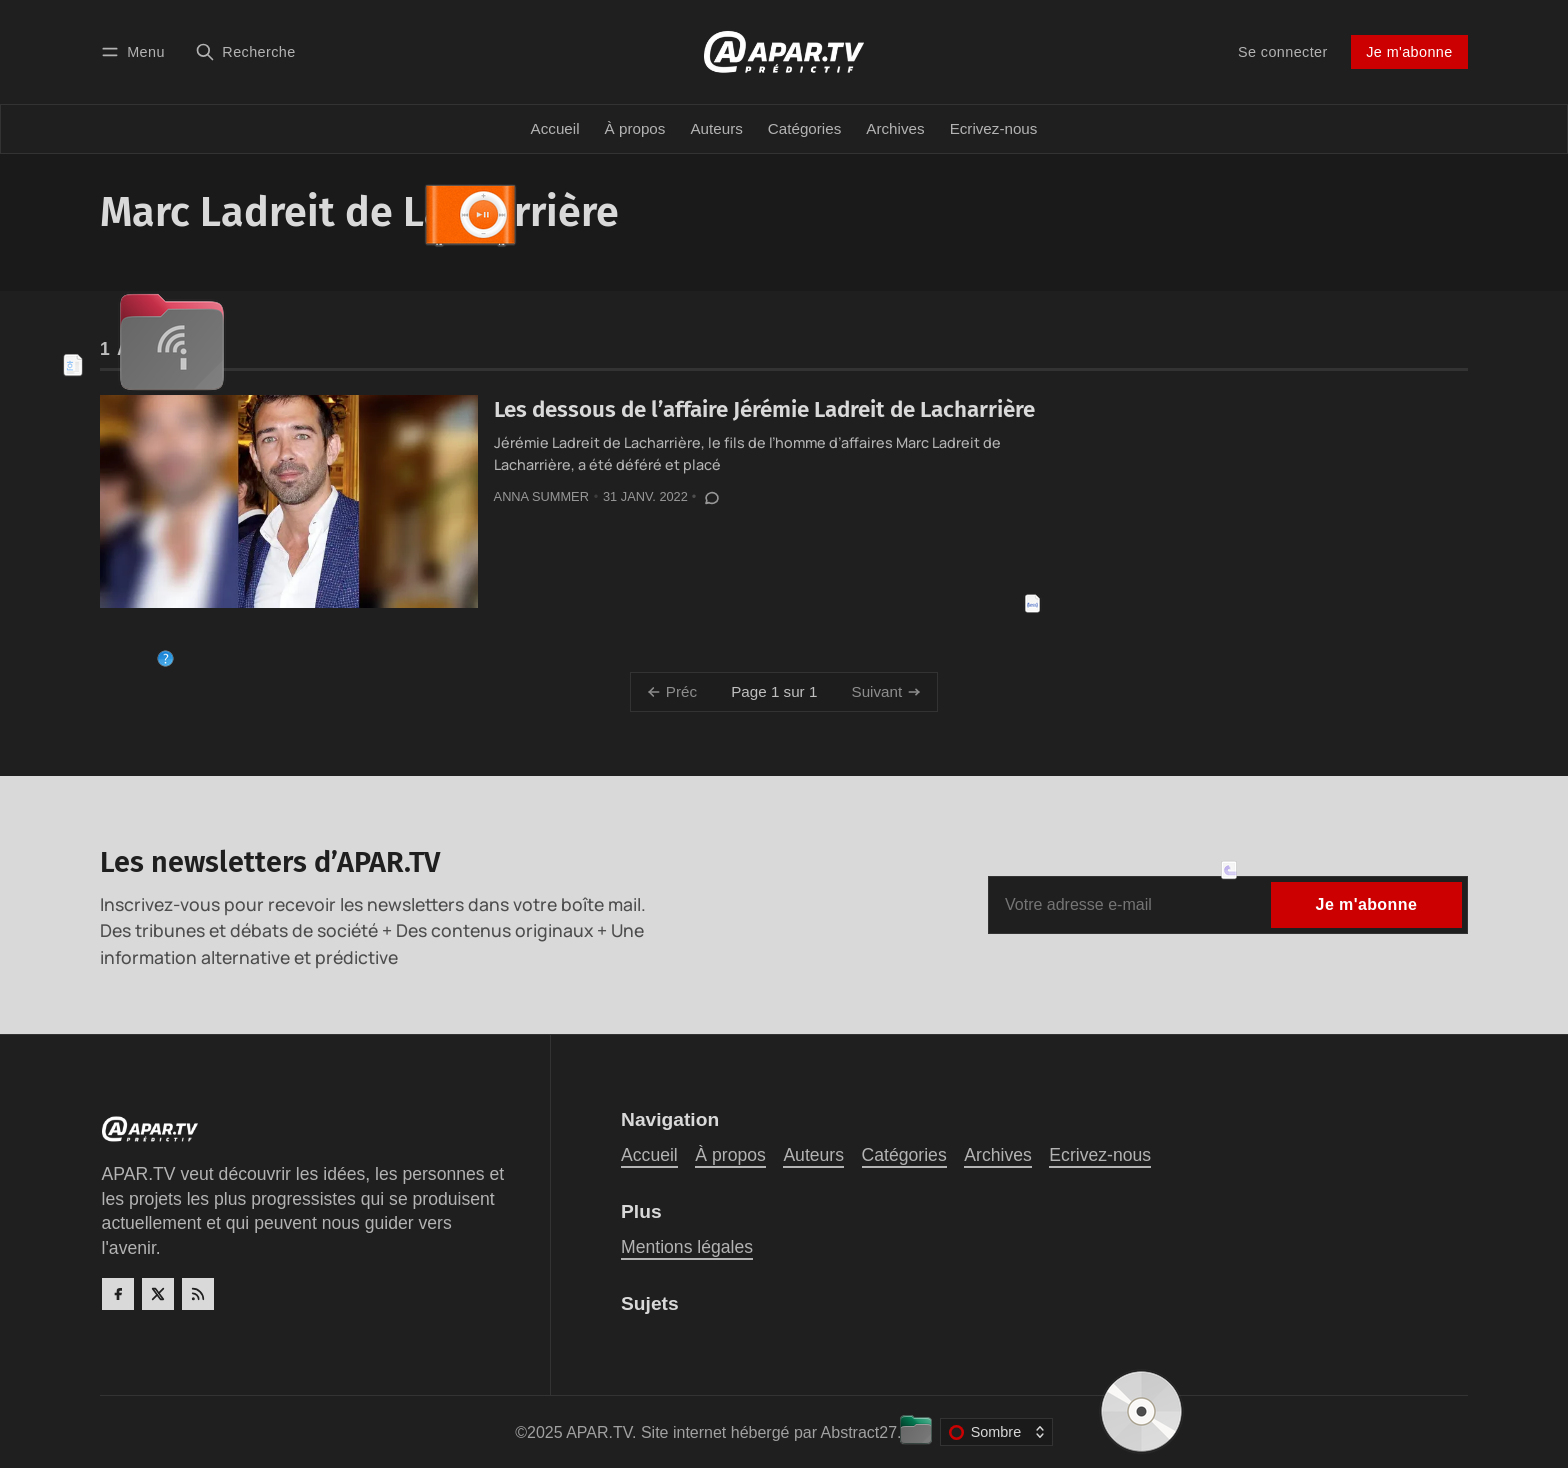  What do you see at coordinates (470, 198) in the screenshot?
I see `iPod shuffle device connected` at bounding box center [470, 198].